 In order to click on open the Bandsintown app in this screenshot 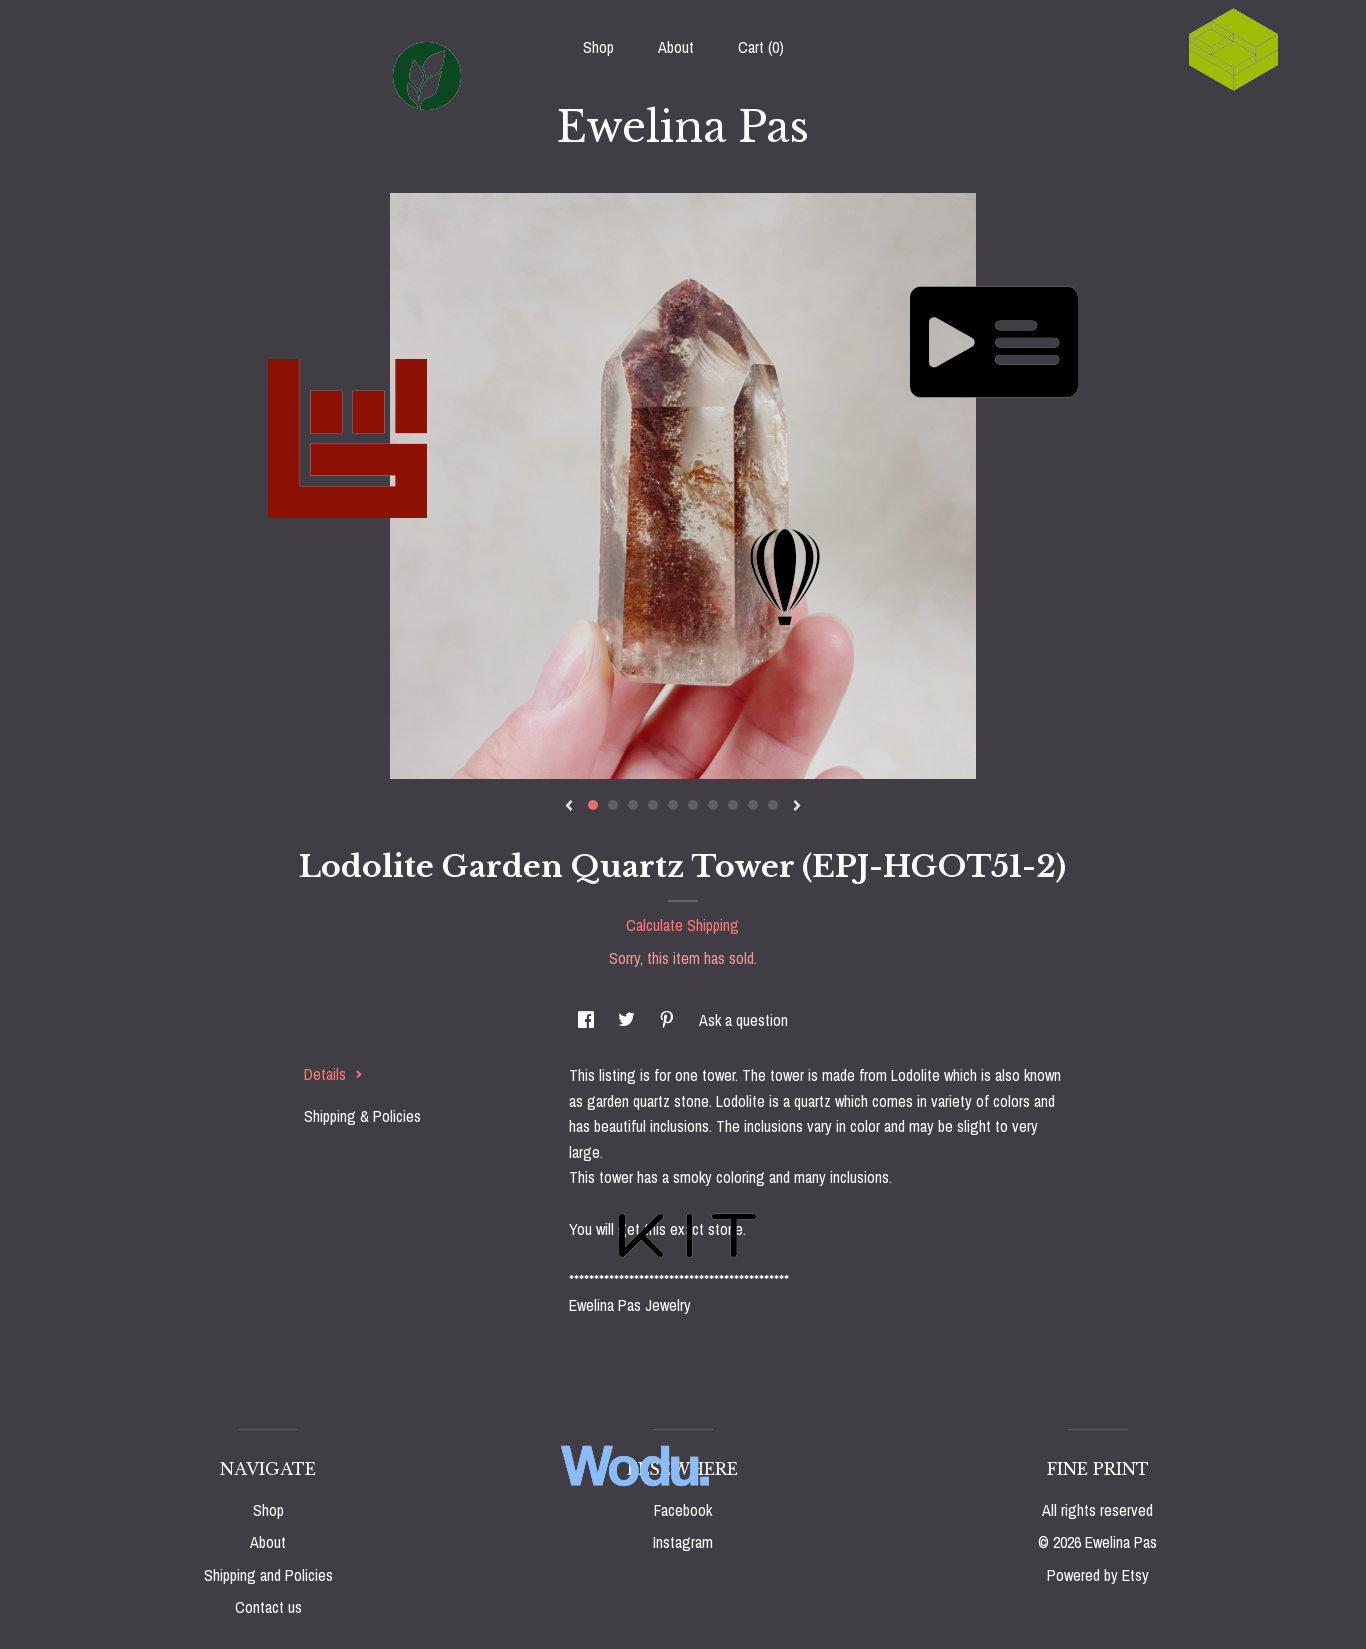, I will do `click(347, 438)`.